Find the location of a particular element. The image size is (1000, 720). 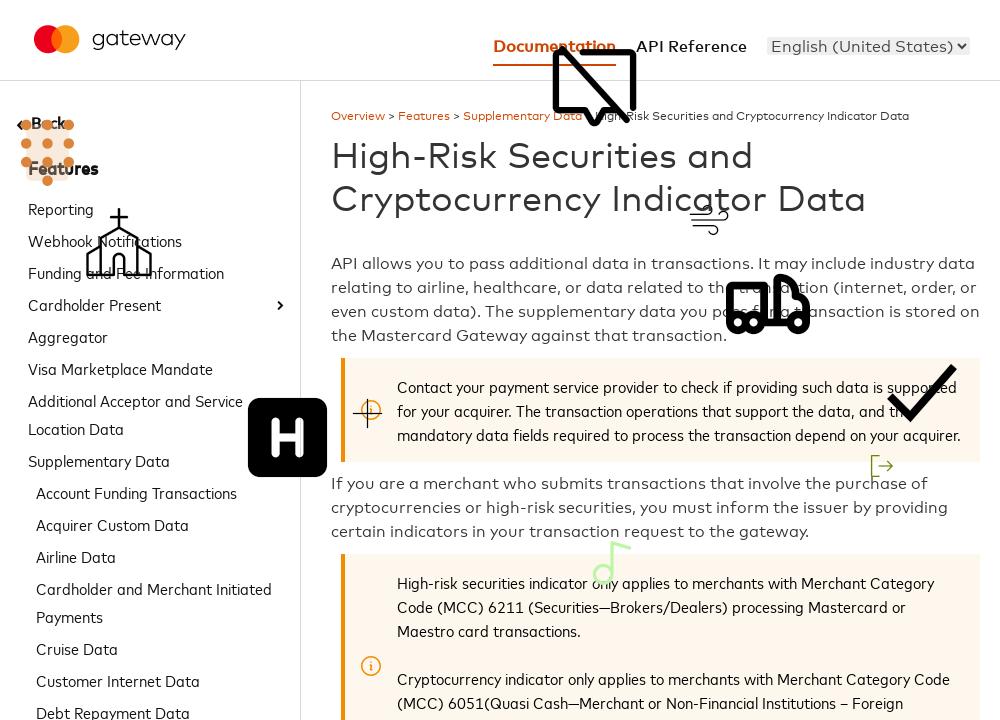

view nearby churches or places of worship is located at coordinates (119, 246).